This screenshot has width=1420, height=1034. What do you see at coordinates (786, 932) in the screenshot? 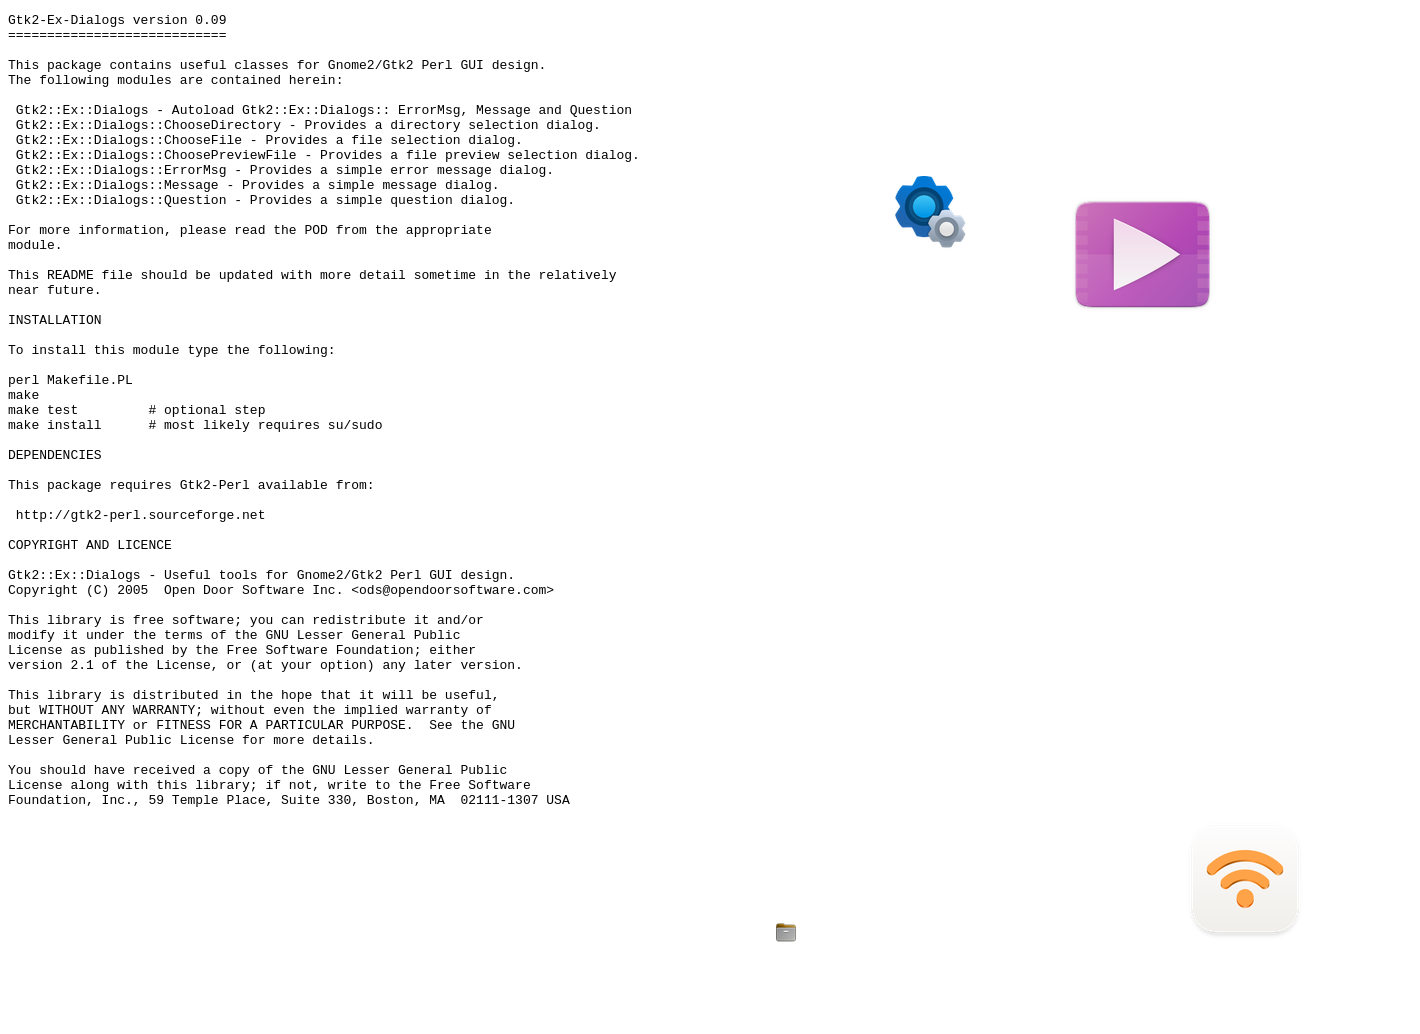
I see `open the file manager application` at bounding box center [786, 932].